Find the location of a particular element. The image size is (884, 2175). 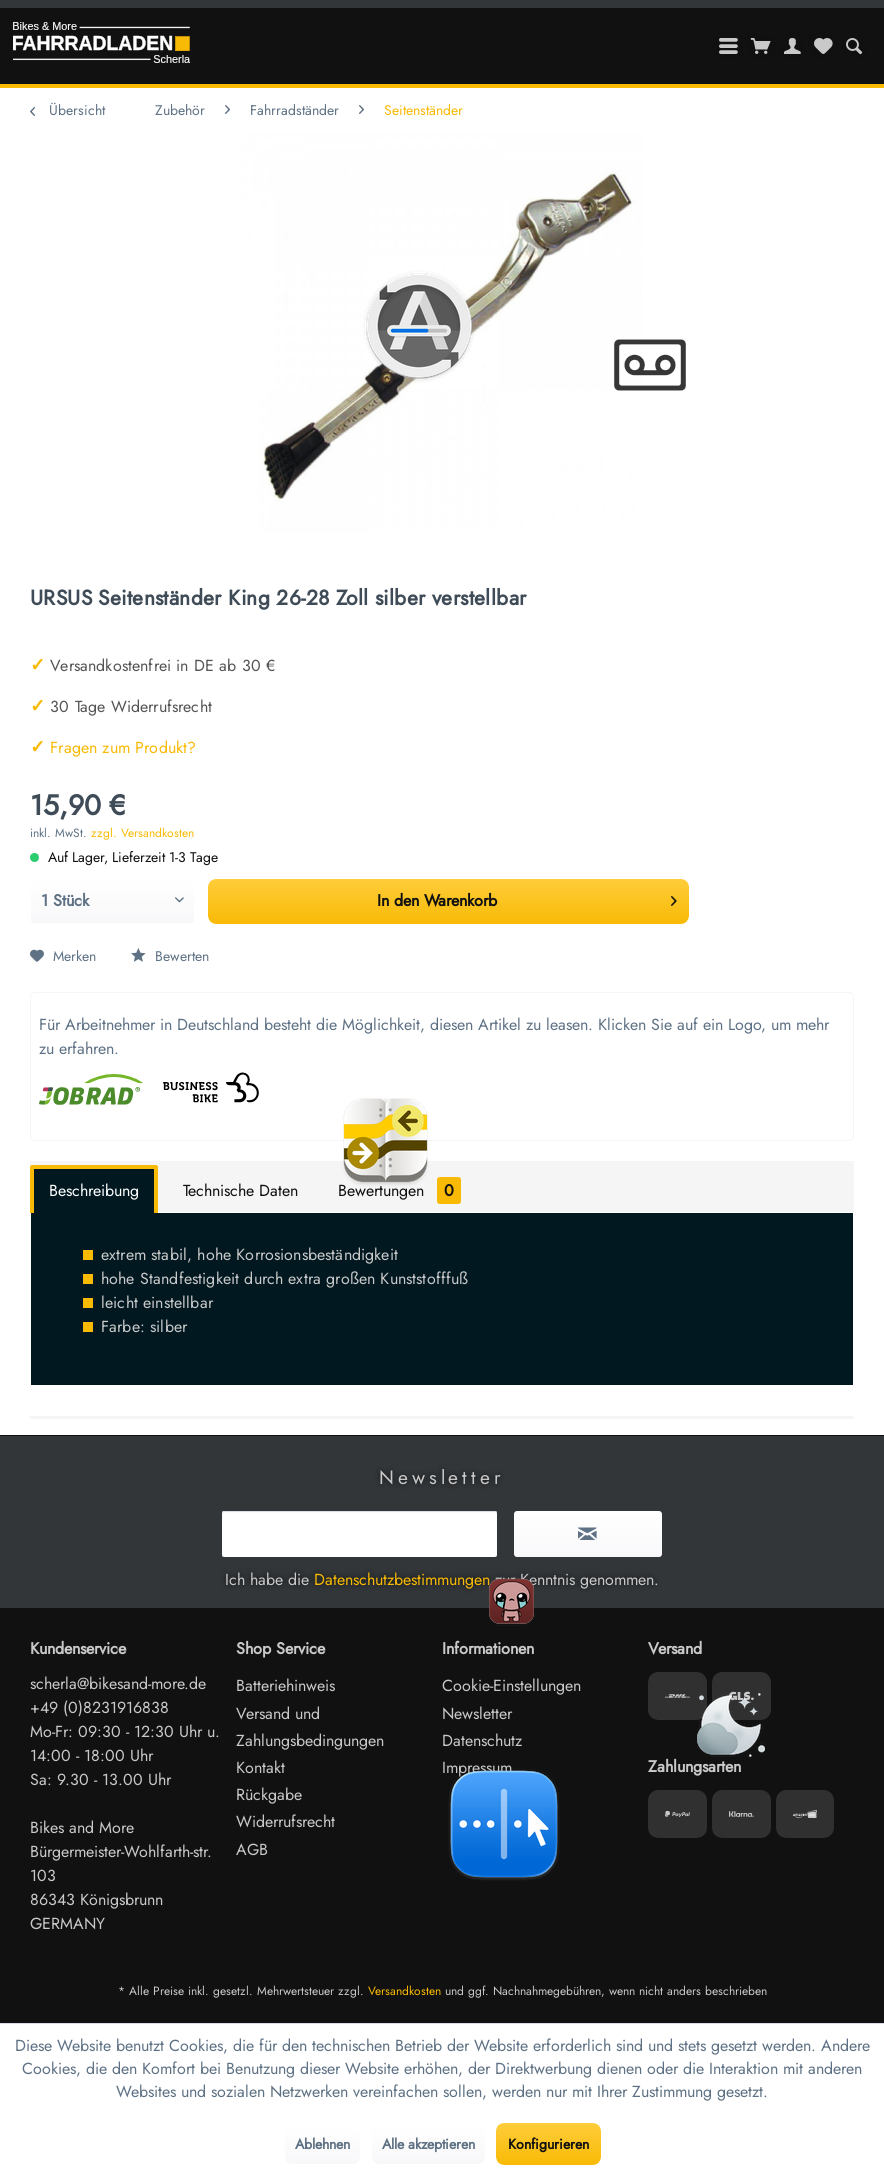

launch the binding of isaac: rebirth game is located at coordinates (511, 1600).